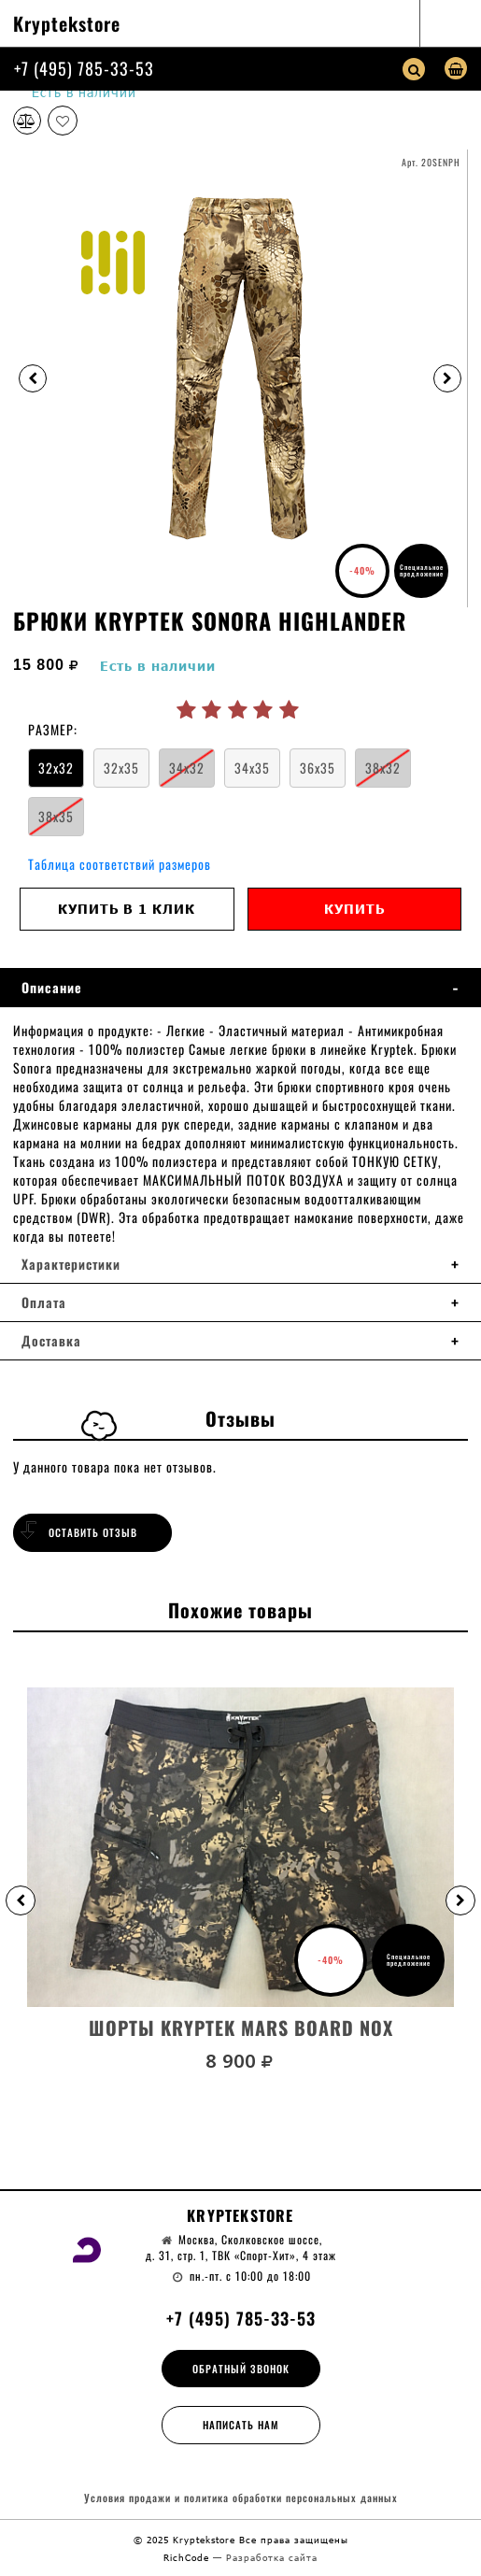 The image size is (481, 2576). Describe the element at coordinates (28, 1529) in the screenshot. I see `navigate back and down in a menu hierarchy` at that location.